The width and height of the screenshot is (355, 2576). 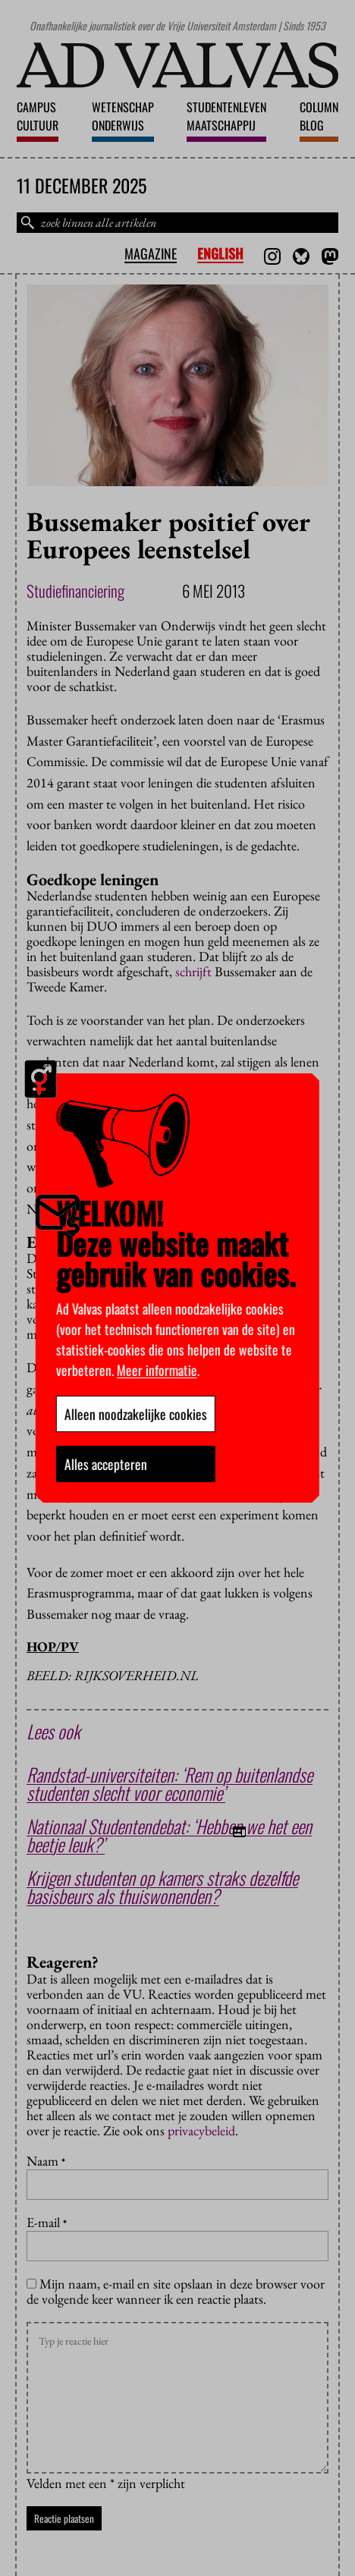 What do you see at coordinates (239, 1831) in the screenshot?
I see `open web browser` at bounding box center [239, 1831].